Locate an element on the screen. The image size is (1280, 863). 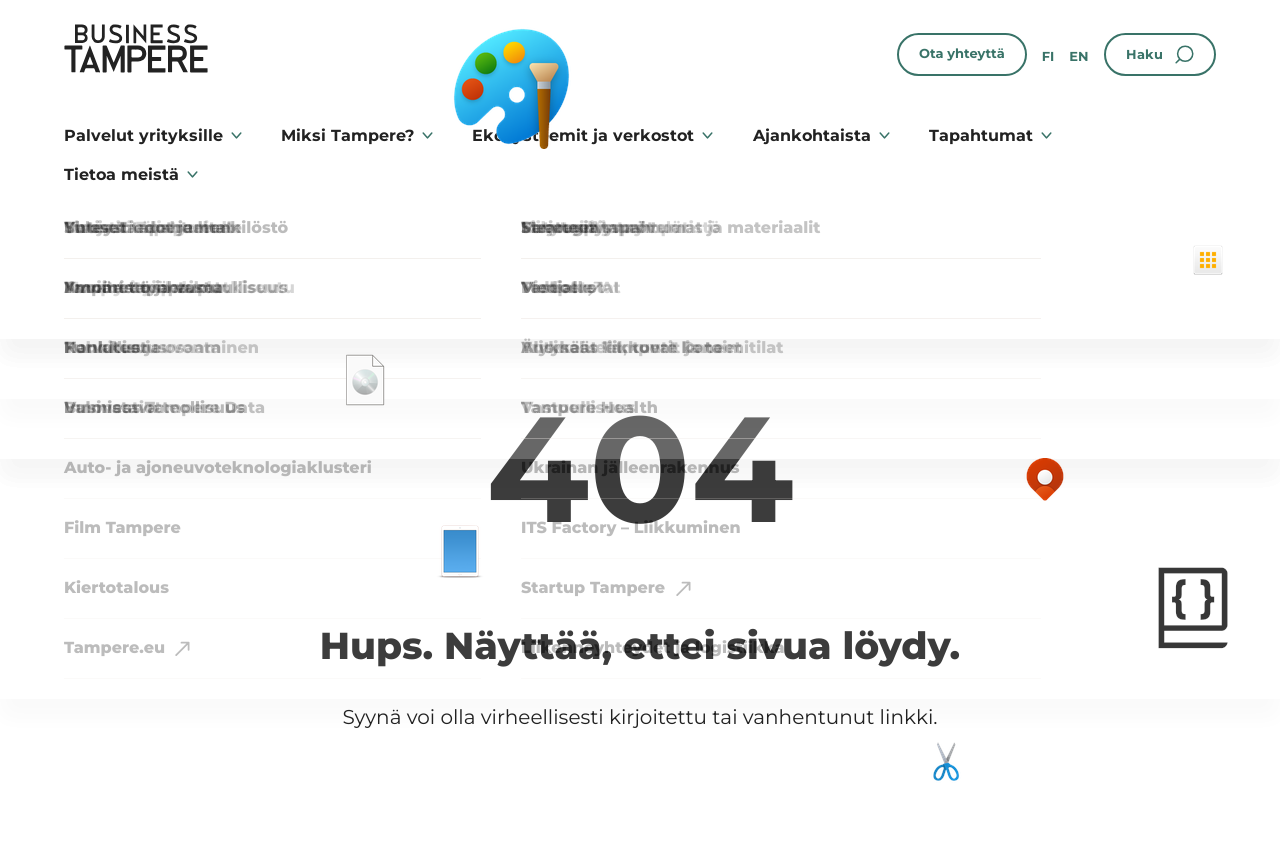
open developer documentation is located at coordinates (1193, 608).